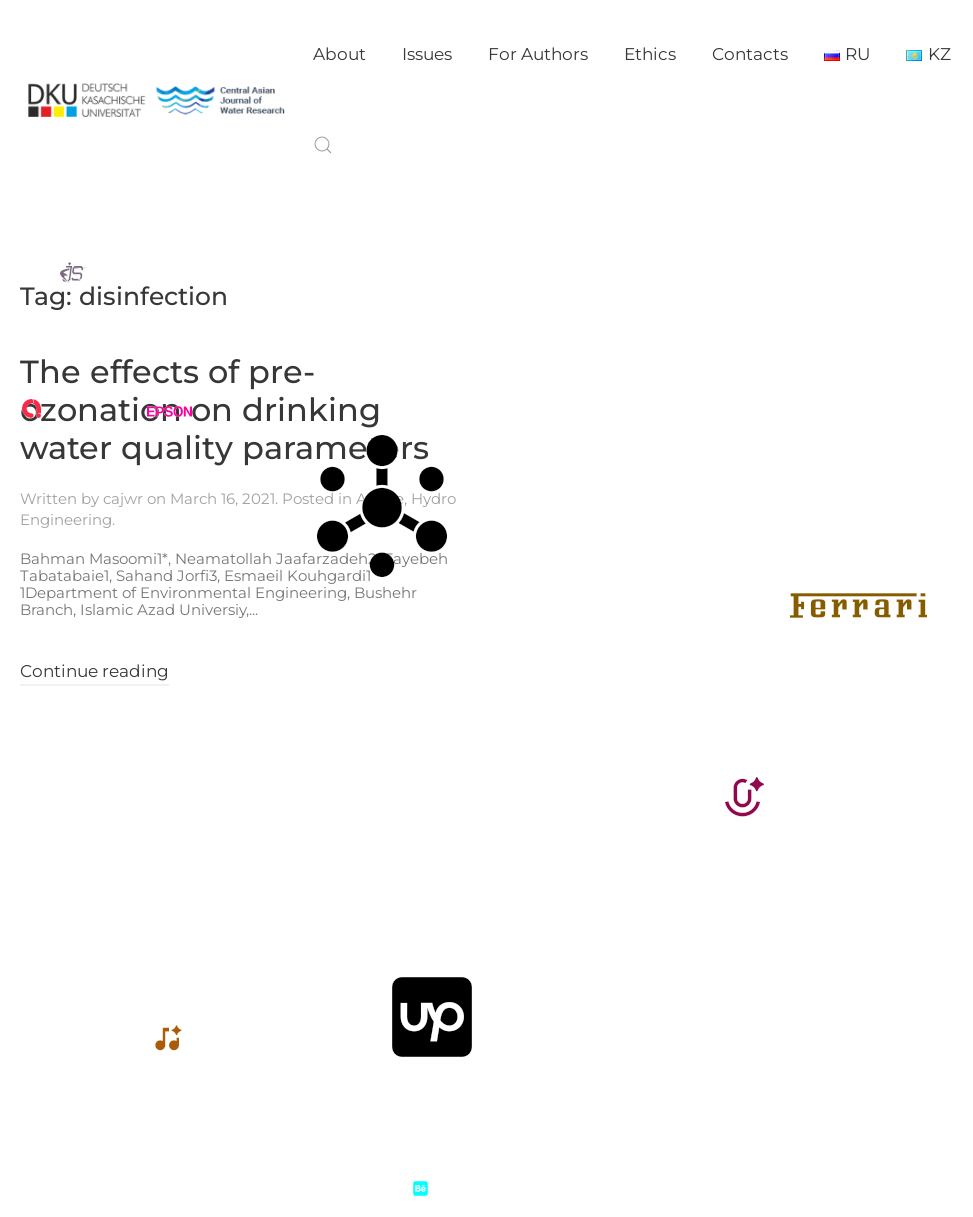 The height and width of the screenshot is (1217, 973). I want to click on link to upwork freelancer profile, so click(432, 1017).